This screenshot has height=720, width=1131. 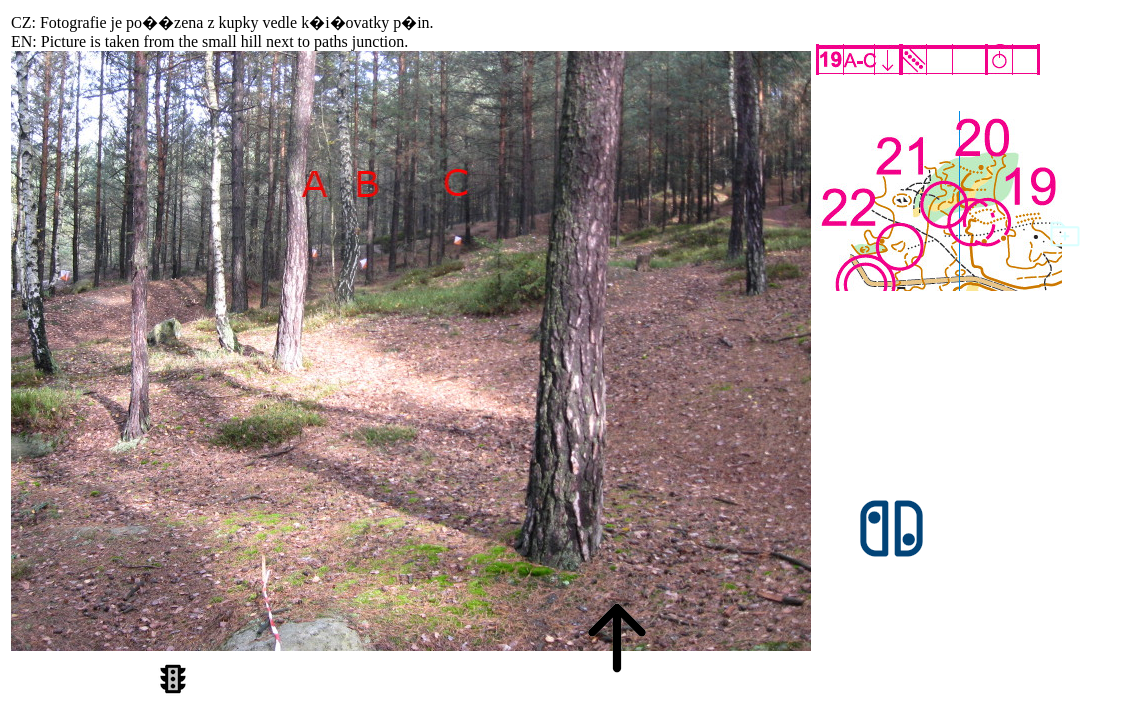 What do you see at coordinates (891, 528) in the screenshot?
I see `access nintendo switch gaming features` at bounding box center [891, 528].